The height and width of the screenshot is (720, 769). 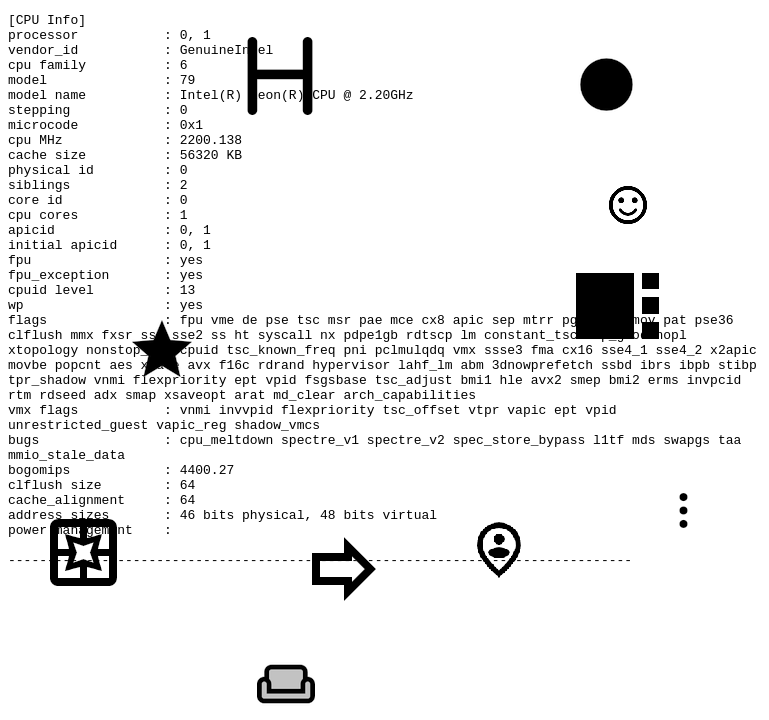 I want to click on view weekend or leisure activities, so click(x=286, y=684).